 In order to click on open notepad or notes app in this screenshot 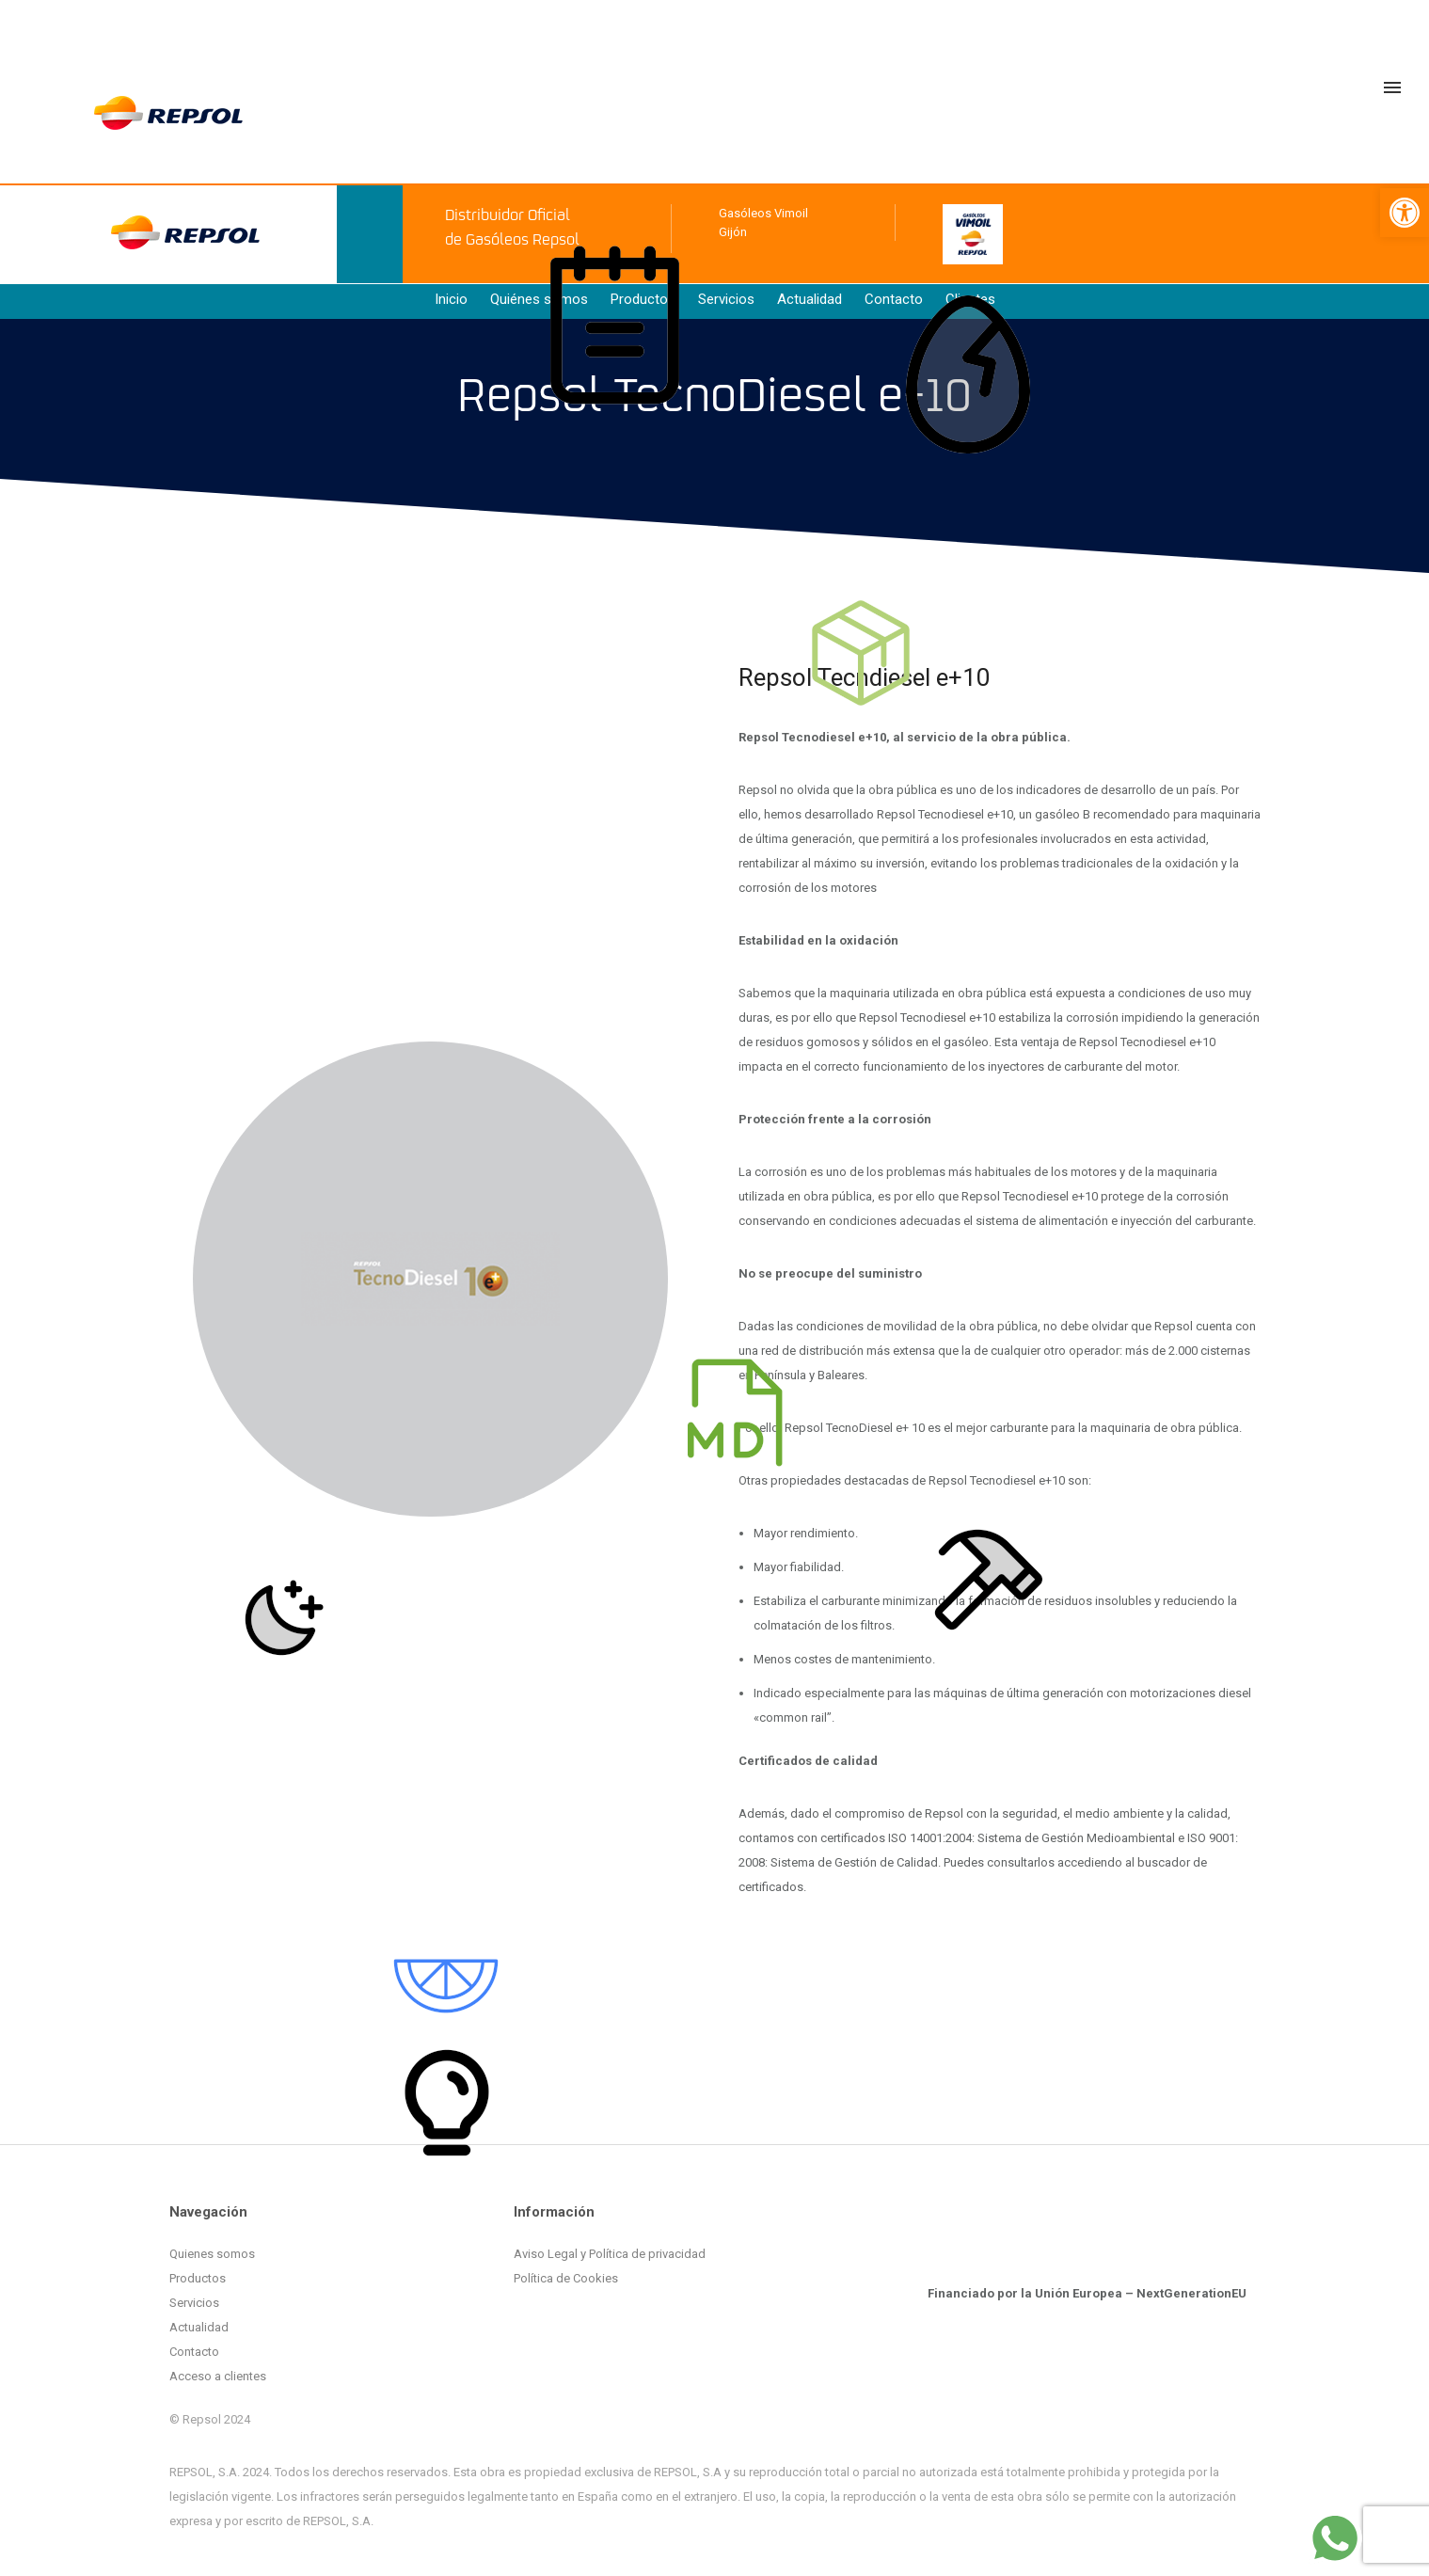, I will do `click(614, 327)`.